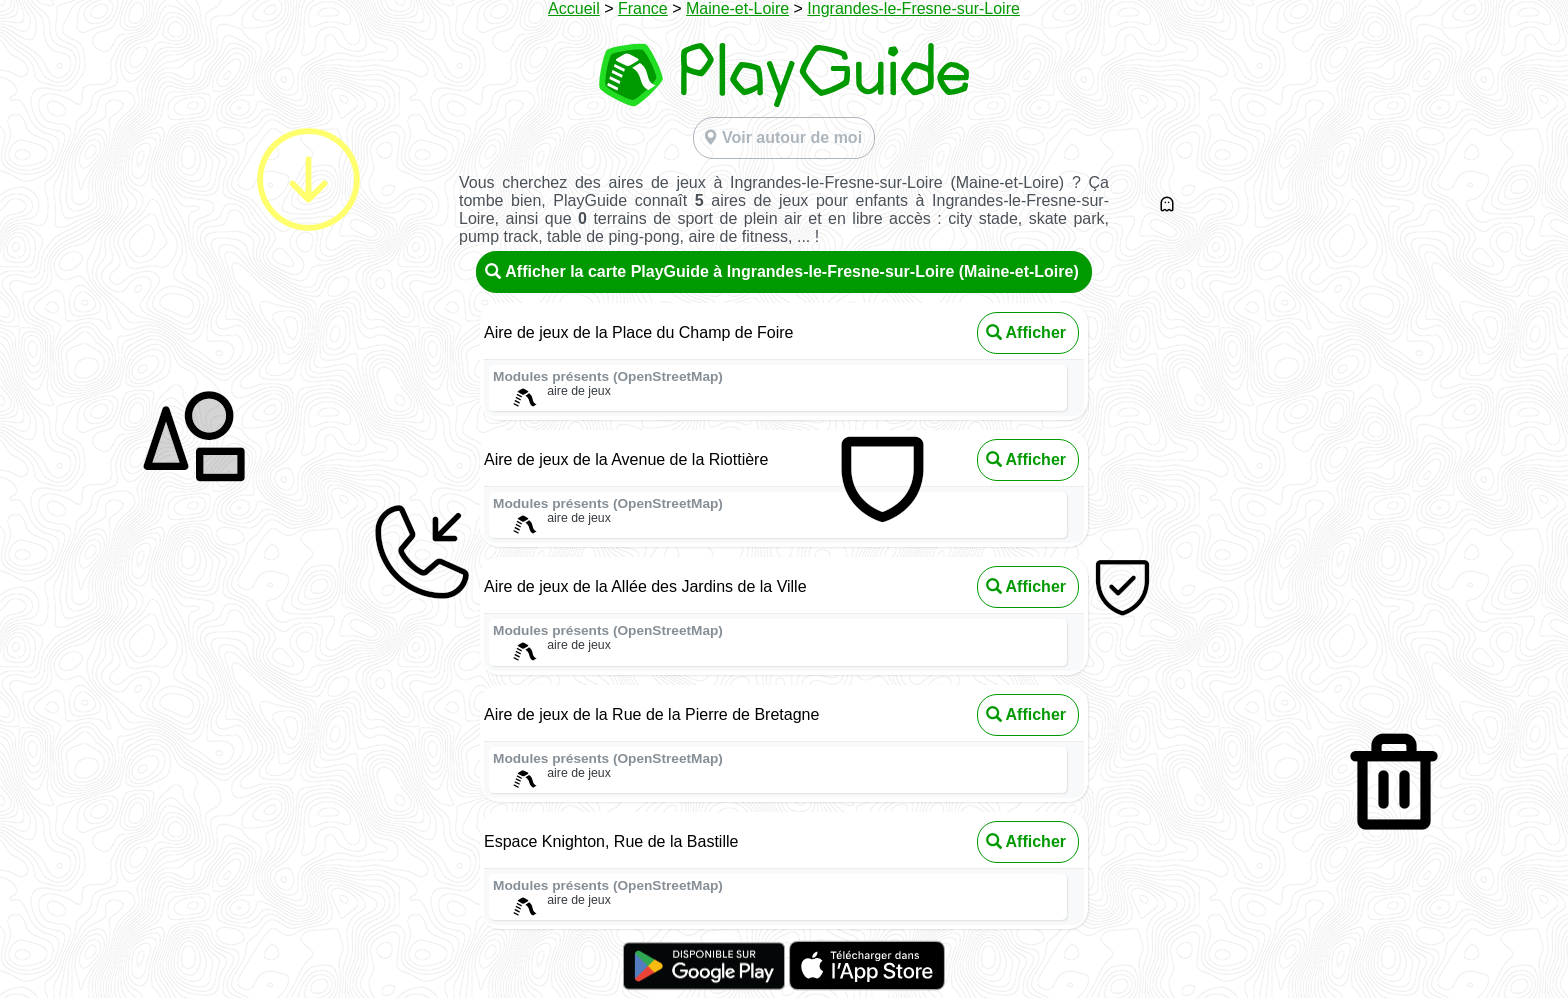 This screenshot has width=1568, height=998. Describe the element at coordinates (424, 550) in the screenshot. I see `incoming call notification` at that location.